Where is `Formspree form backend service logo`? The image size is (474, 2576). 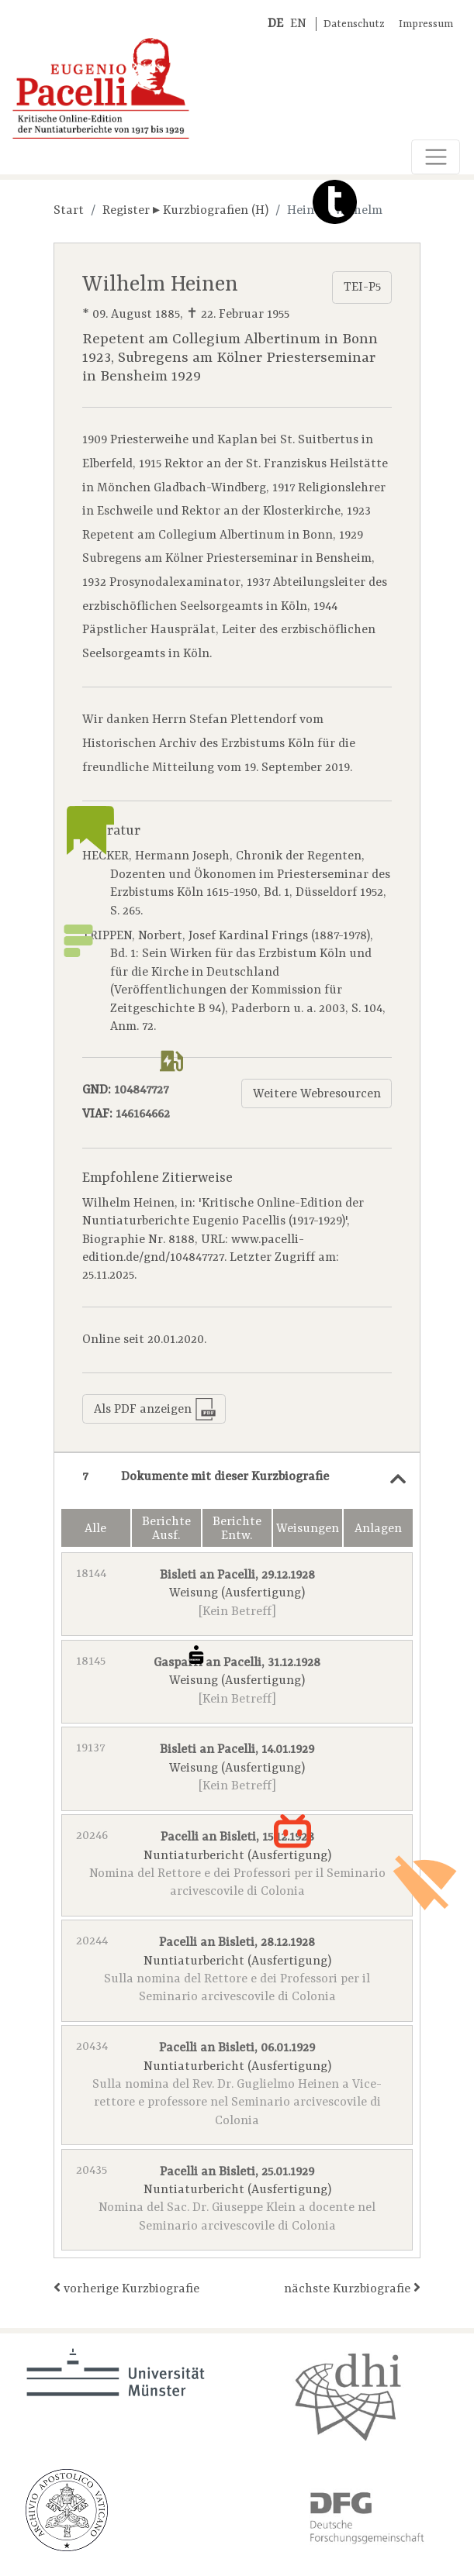 Formspree form backend service logo is located at coordinates (78, 941).